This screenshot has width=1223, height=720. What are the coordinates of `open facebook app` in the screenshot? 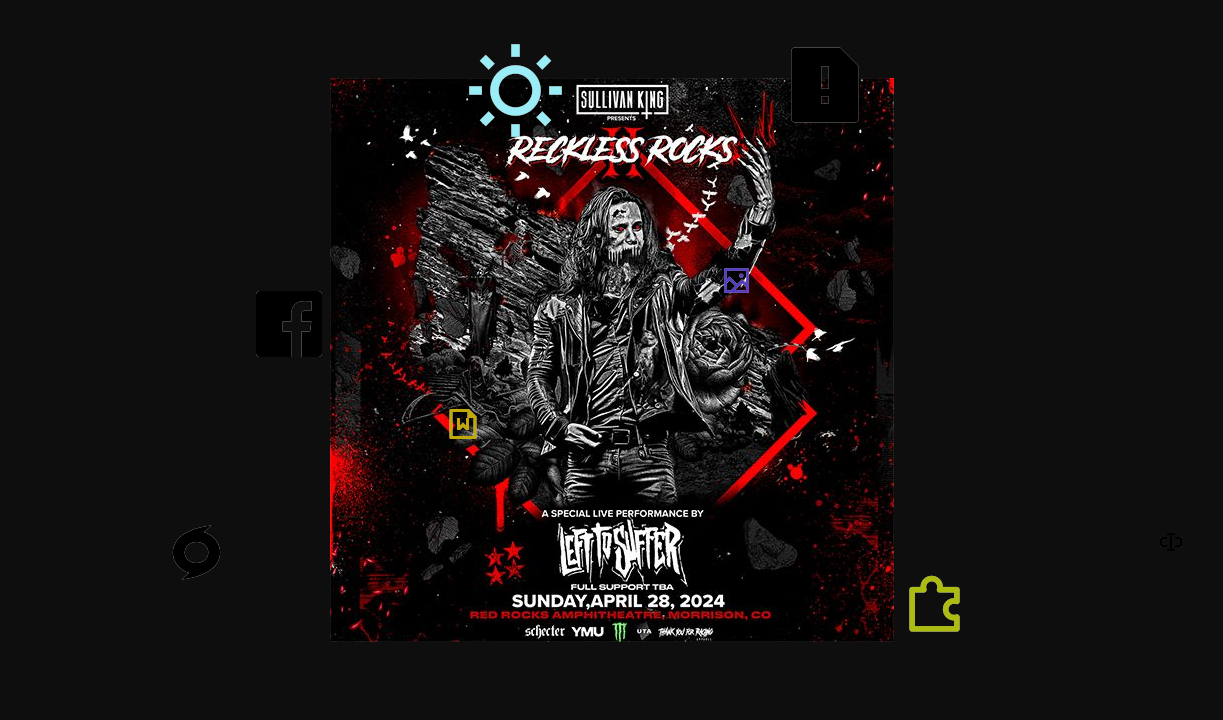 It's located at (289, 324).